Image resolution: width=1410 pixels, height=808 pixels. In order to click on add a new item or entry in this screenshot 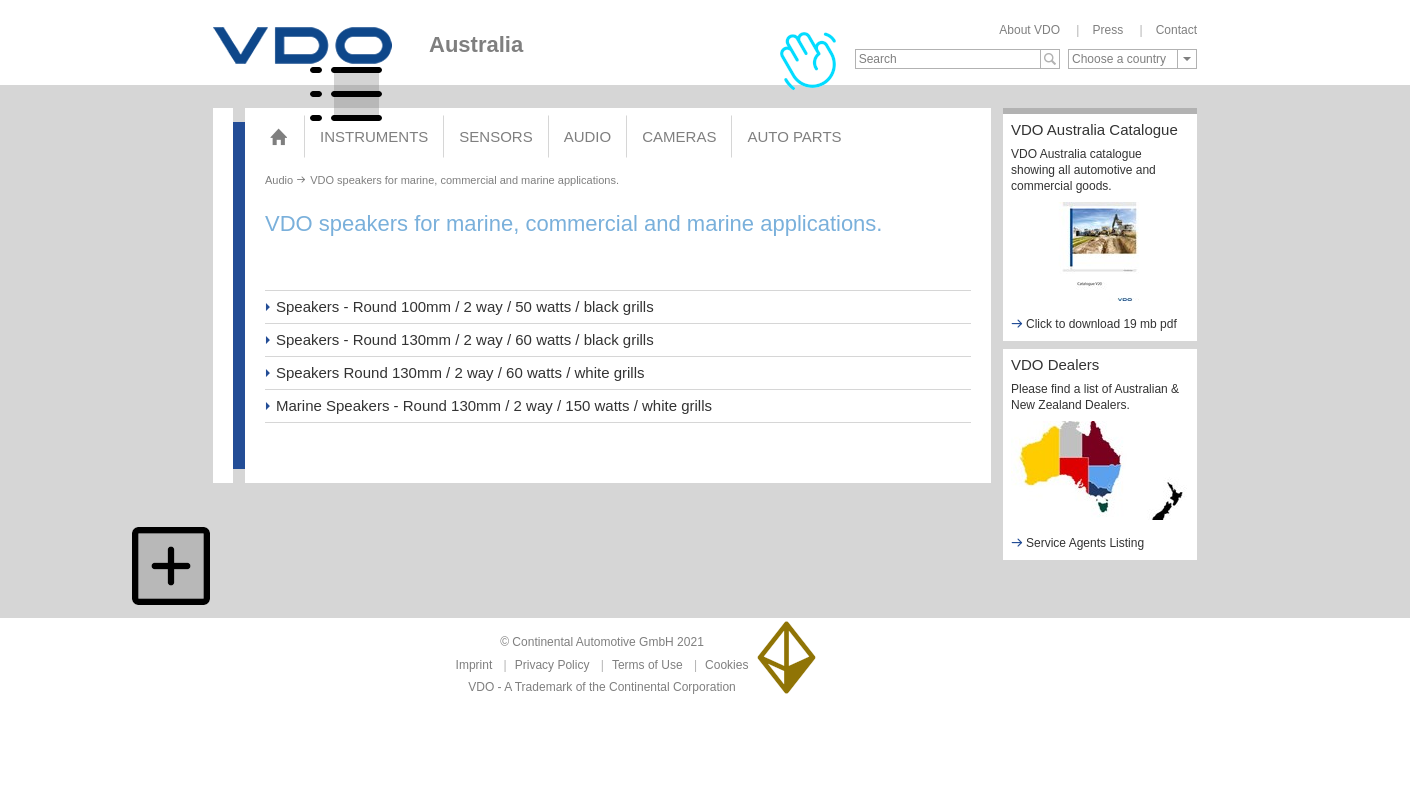, I will do `click(171, 566)`.